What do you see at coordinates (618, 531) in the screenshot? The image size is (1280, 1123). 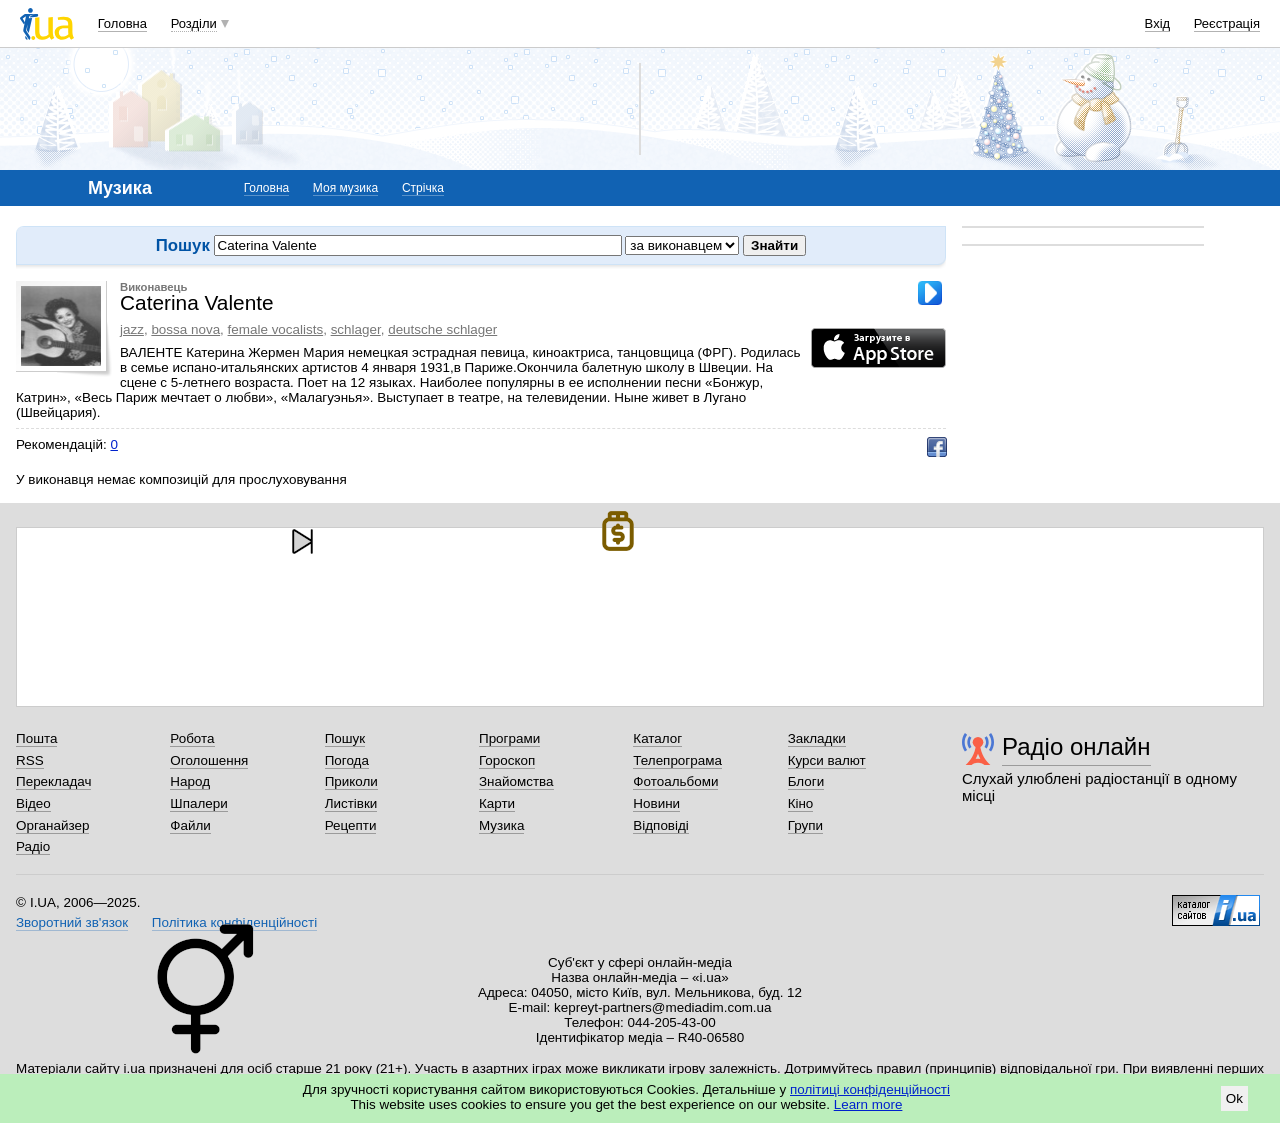 I see `send a tip or donation` at bounding box center [618, 531].